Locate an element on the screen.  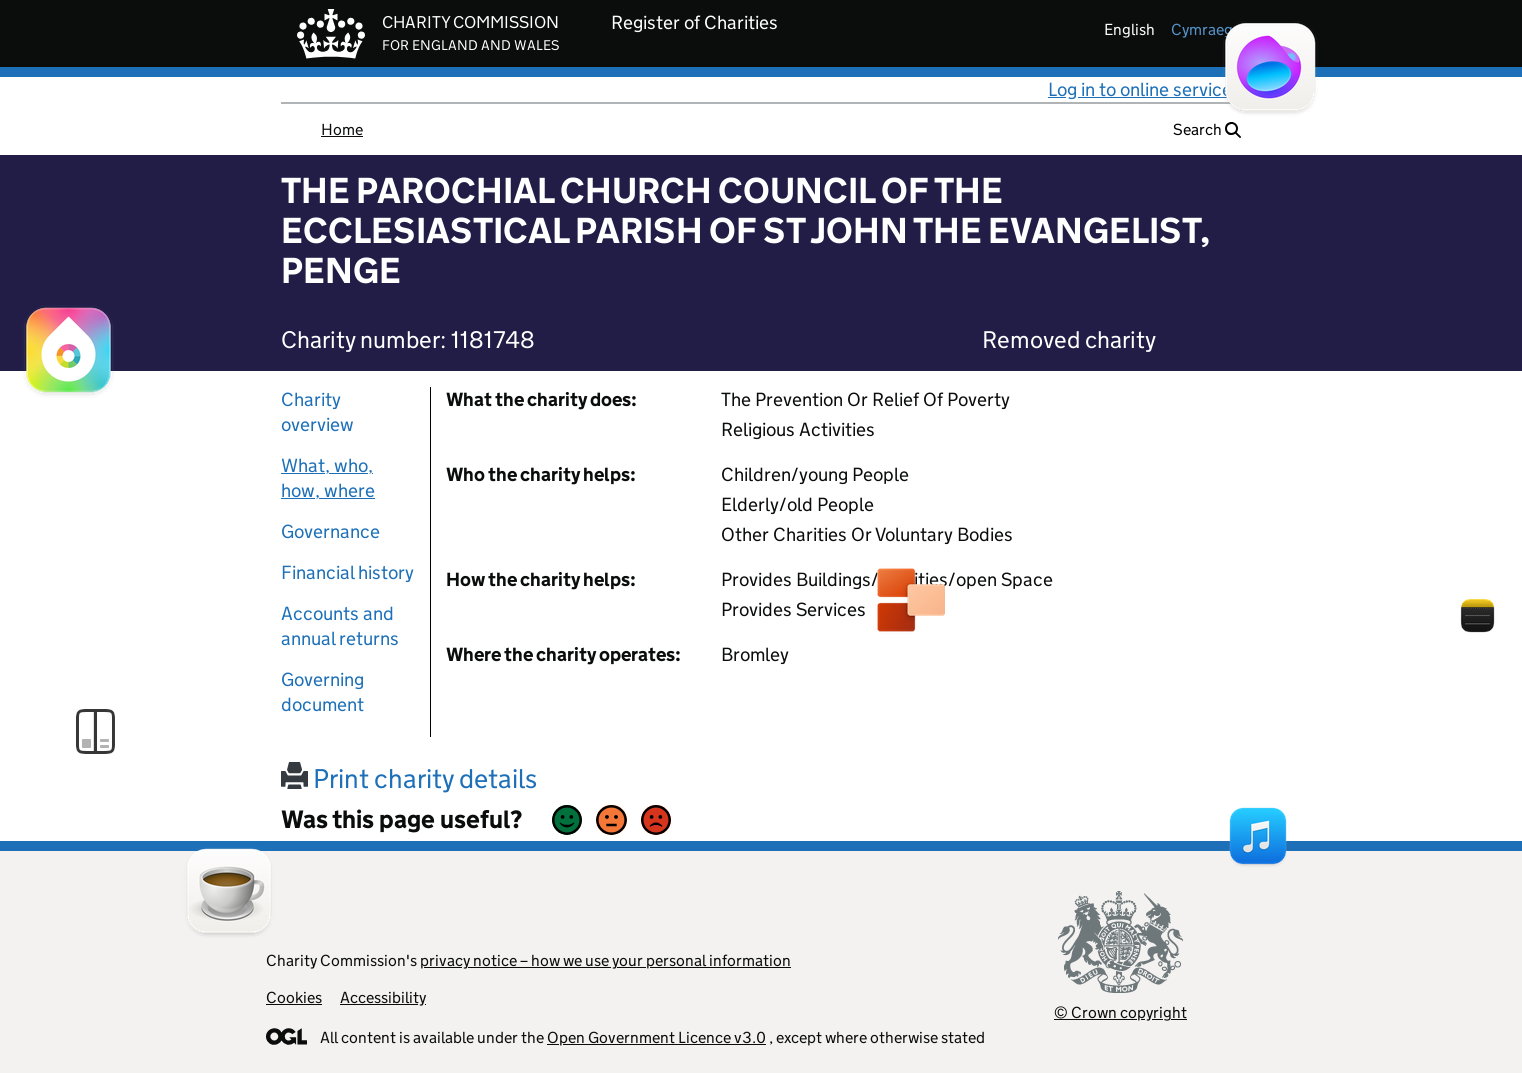
open the packages app is located at coordinates (97, 730).